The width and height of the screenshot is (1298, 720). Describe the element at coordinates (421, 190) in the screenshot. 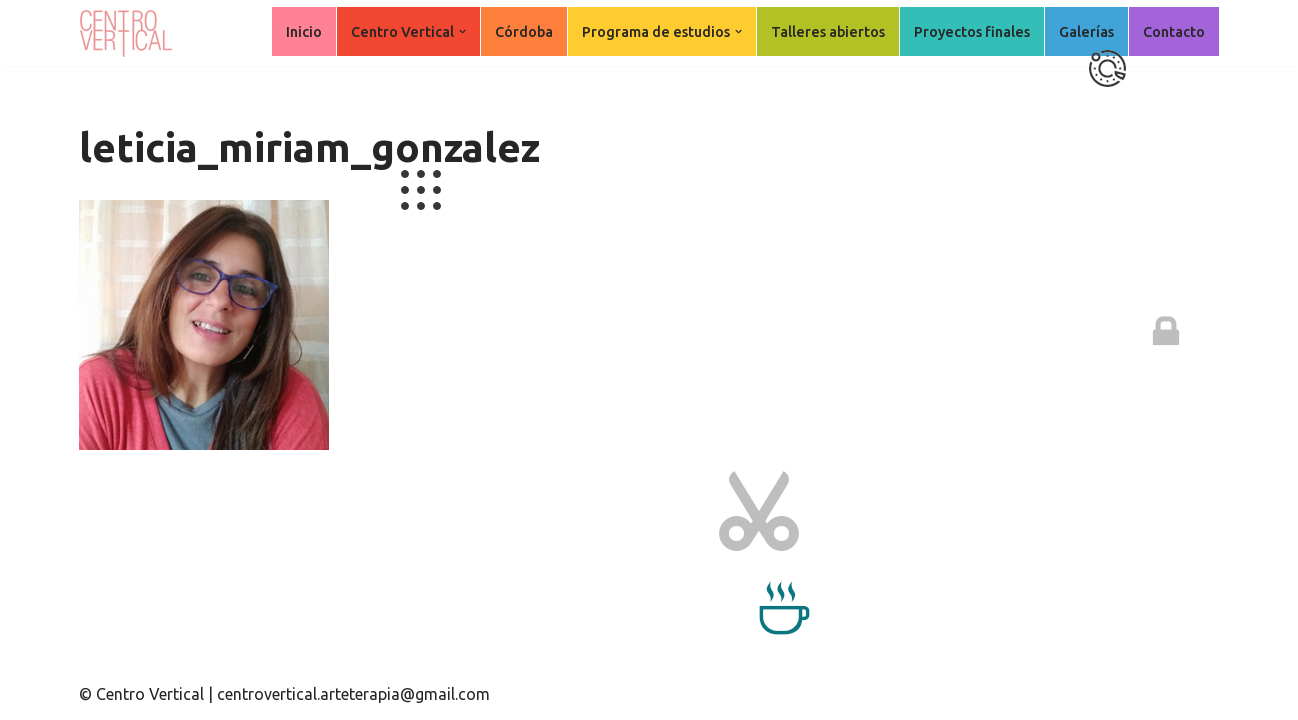

I see `view all applications` at that location.